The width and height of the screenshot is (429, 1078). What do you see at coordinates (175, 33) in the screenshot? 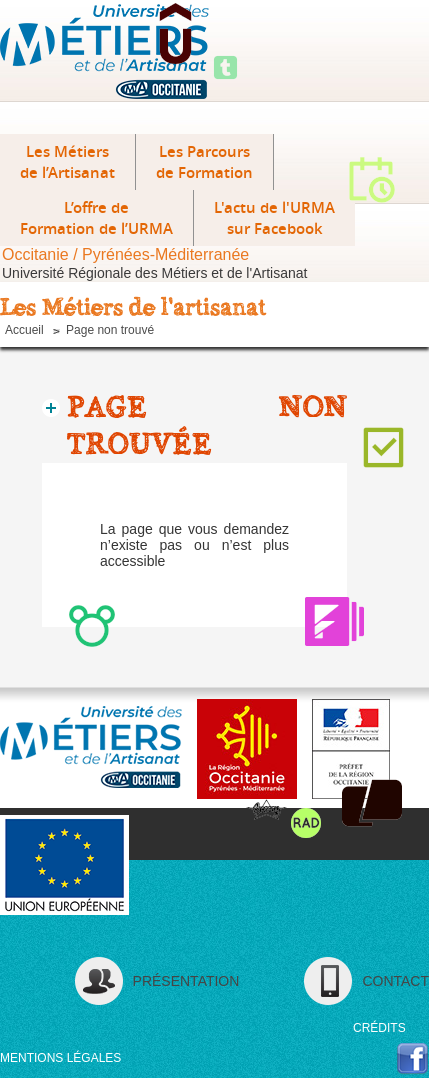
I see `open the udemy app` at bounding box center [175, 33].